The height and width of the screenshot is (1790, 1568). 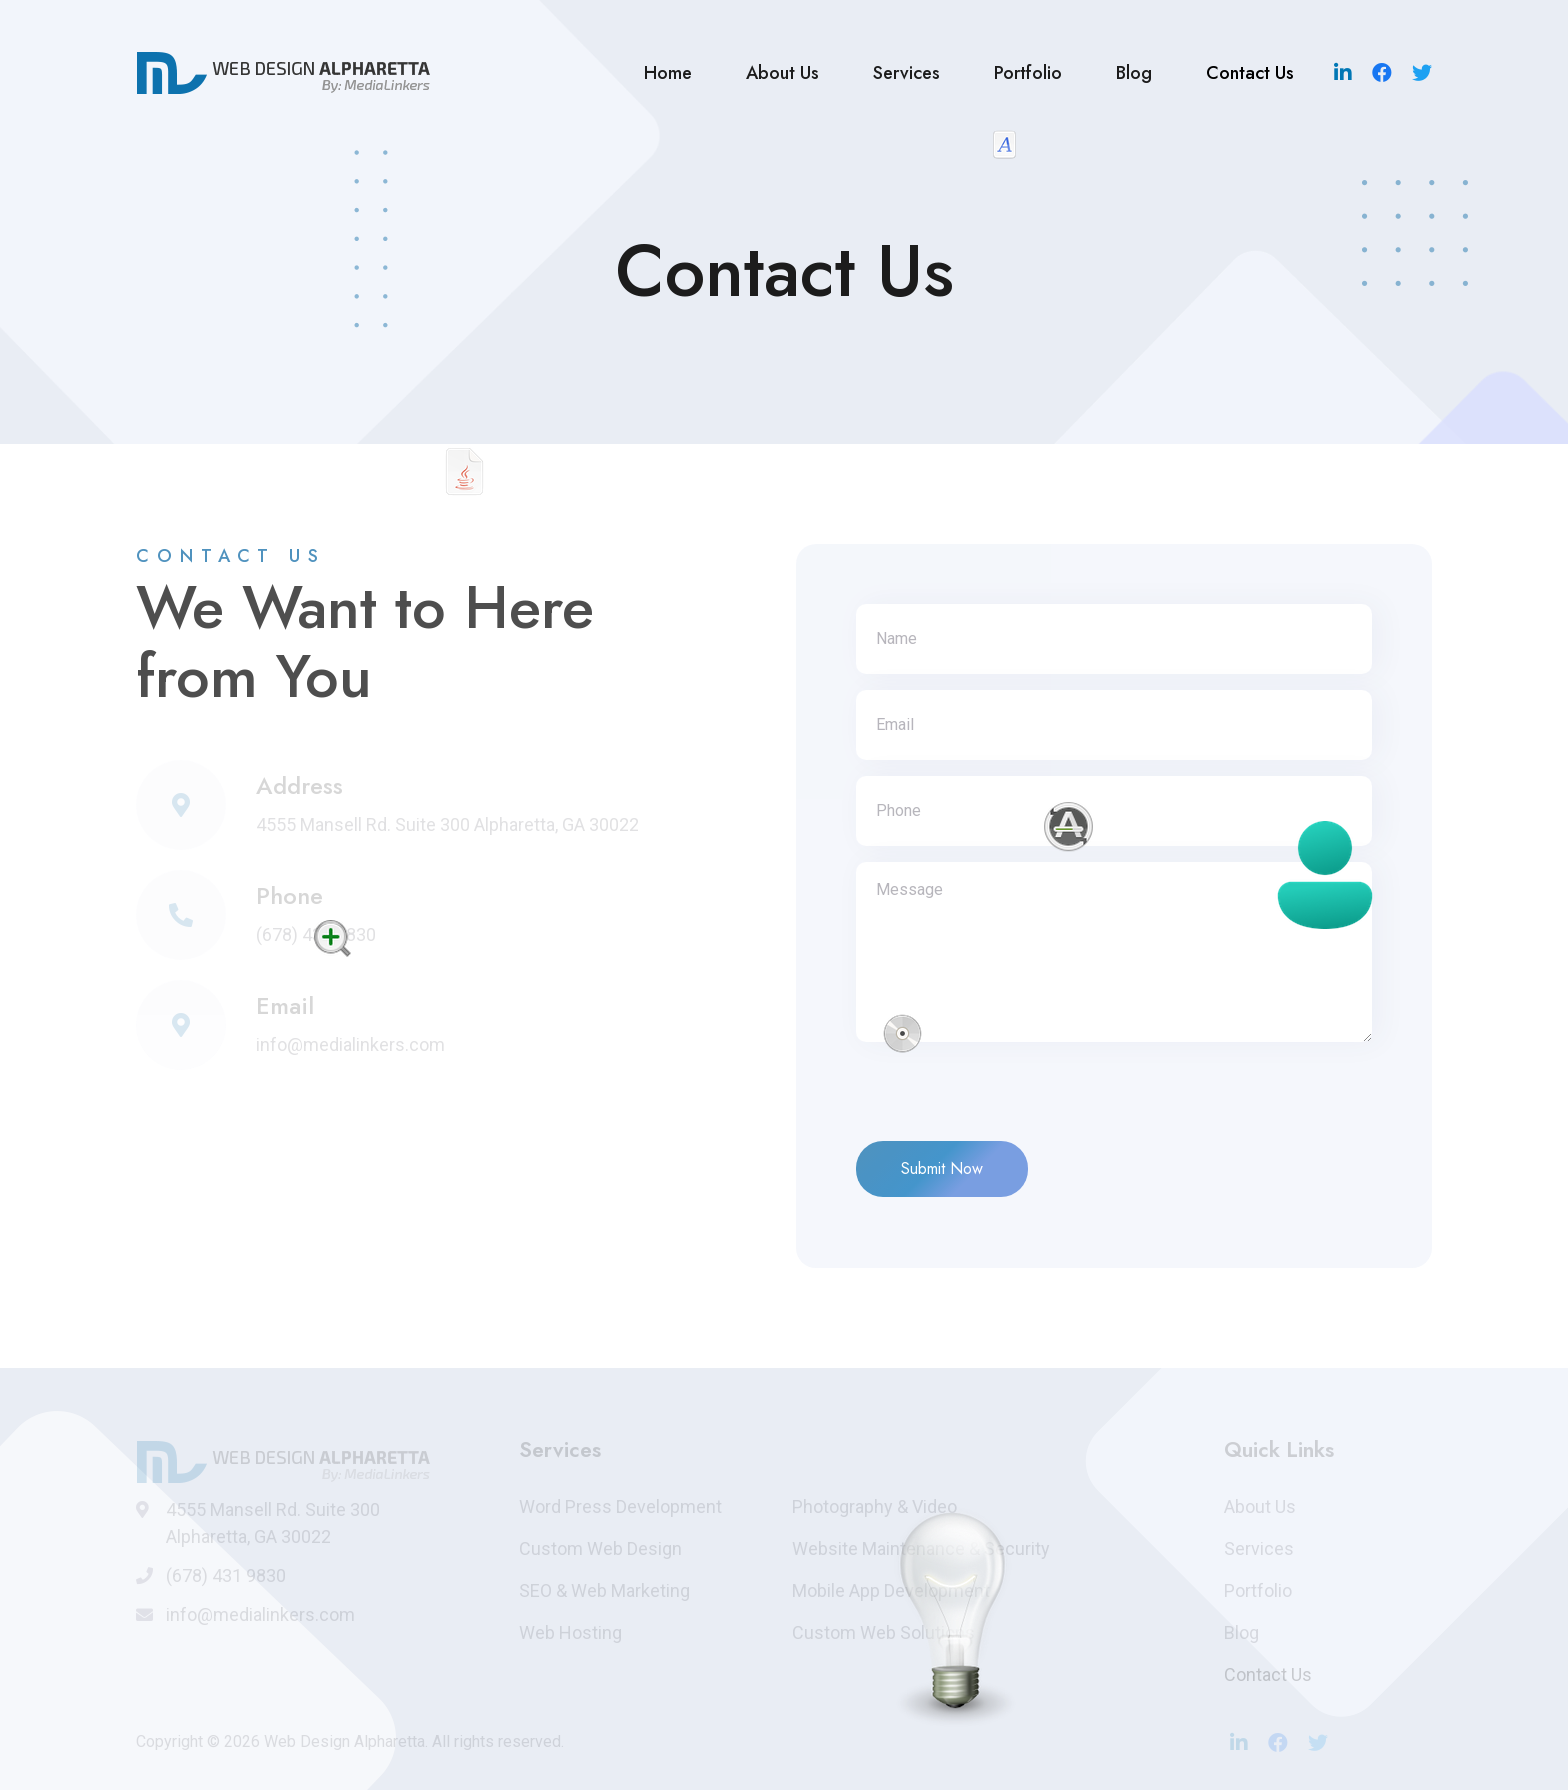 What do you see at coordinates (956, 1618) in the screenshot?
I see `indicates informational message or tip` at bounding box center [956, 1618].